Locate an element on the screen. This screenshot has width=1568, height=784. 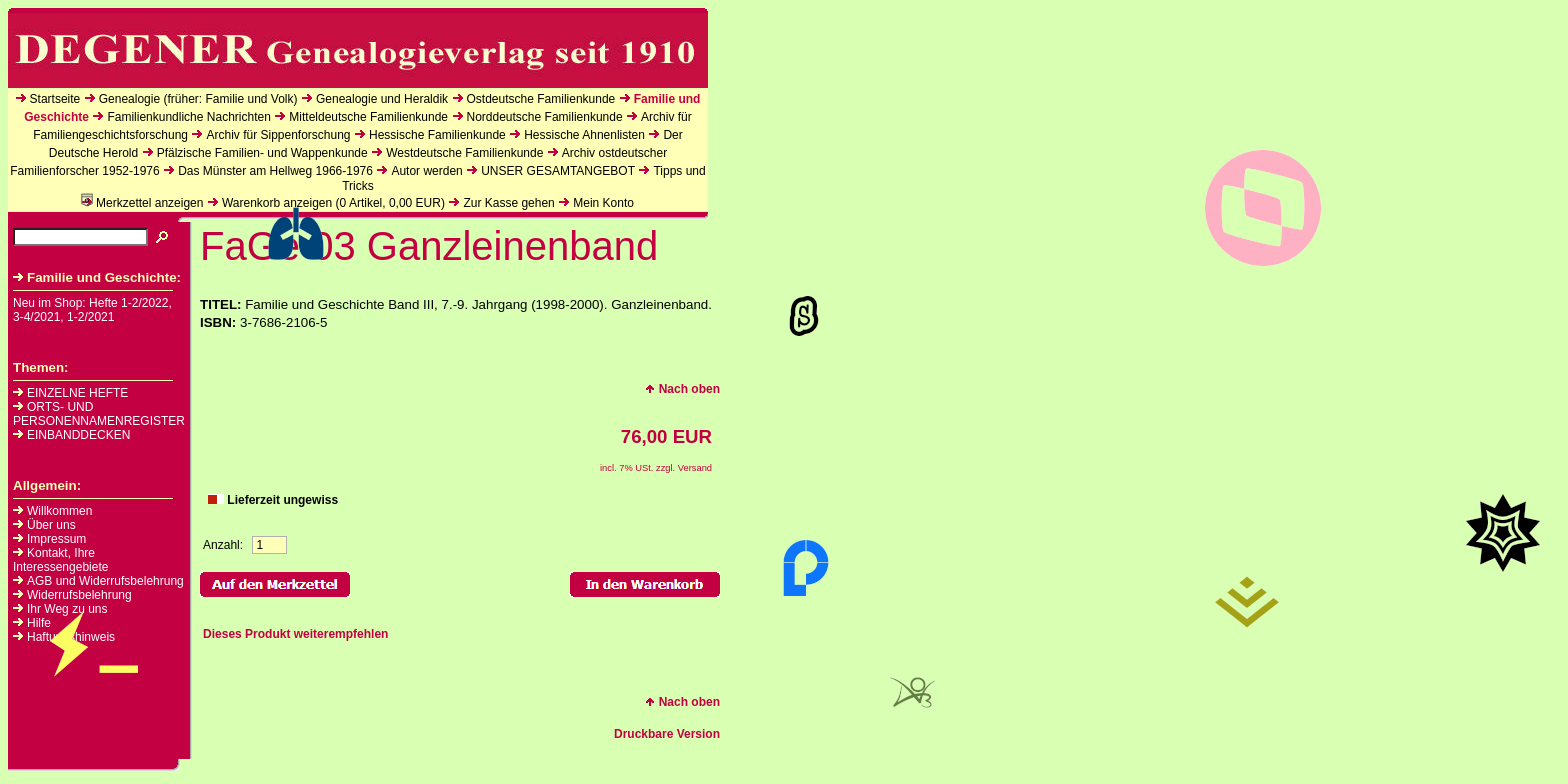
totvs company logo is located at coordinates (1263, 208).